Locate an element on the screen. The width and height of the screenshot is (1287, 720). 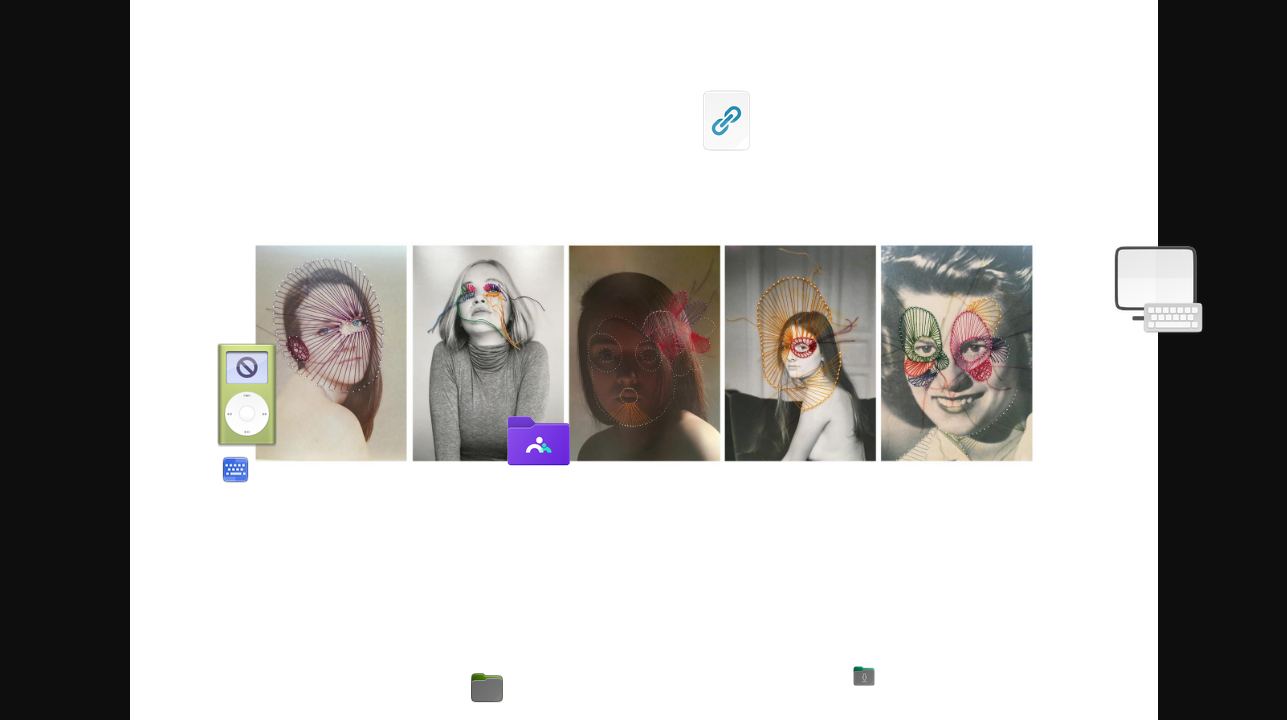
a windows internet shortcut file is located at coordinates (726, 120).